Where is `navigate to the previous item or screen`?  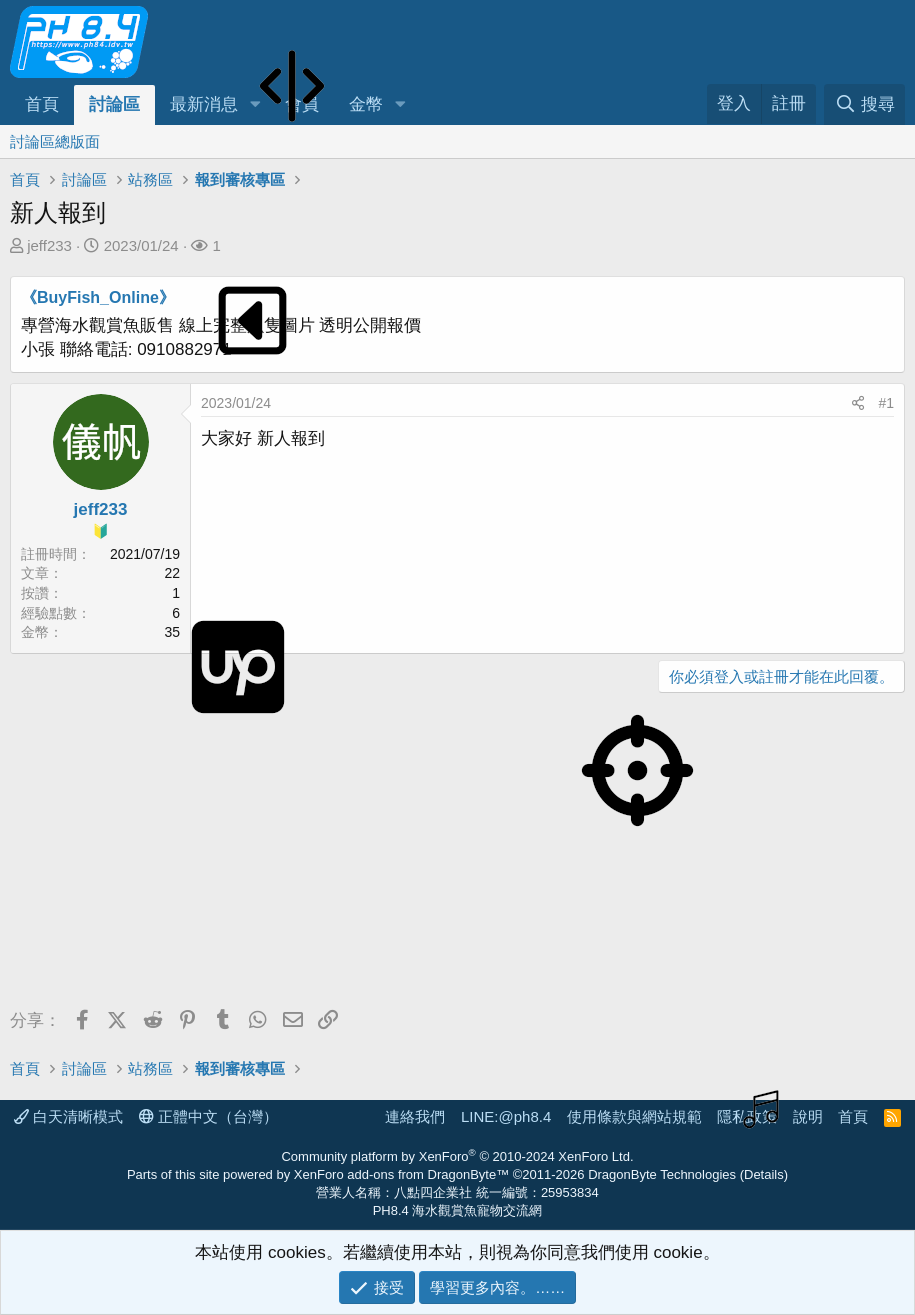 navigate to the previous item or screen is located at coordinates (252, 320).